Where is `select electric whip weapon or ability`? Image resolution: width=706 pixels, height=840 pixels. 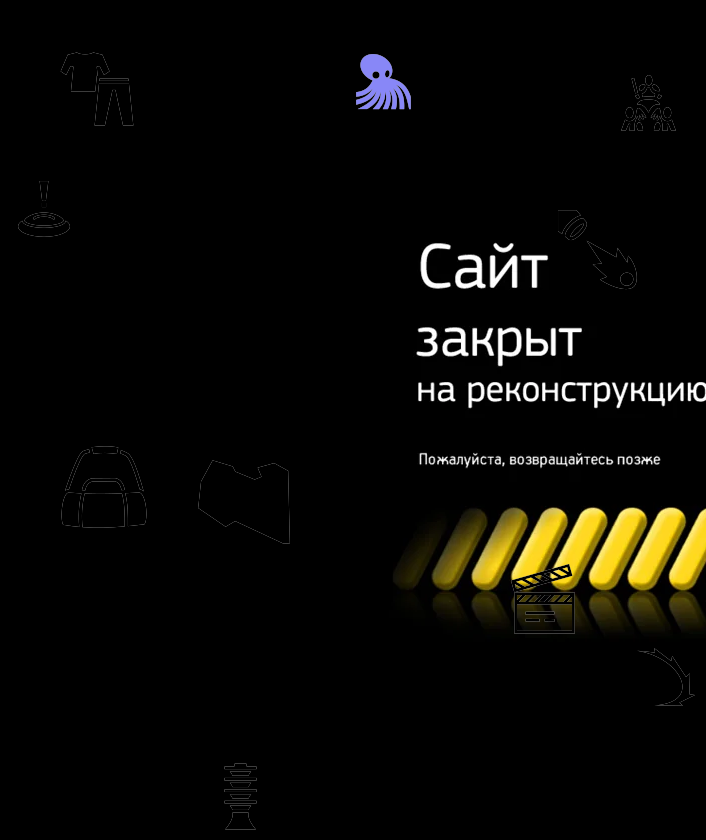 select electric whip weapon or ability is located at coordinates (666, 677).